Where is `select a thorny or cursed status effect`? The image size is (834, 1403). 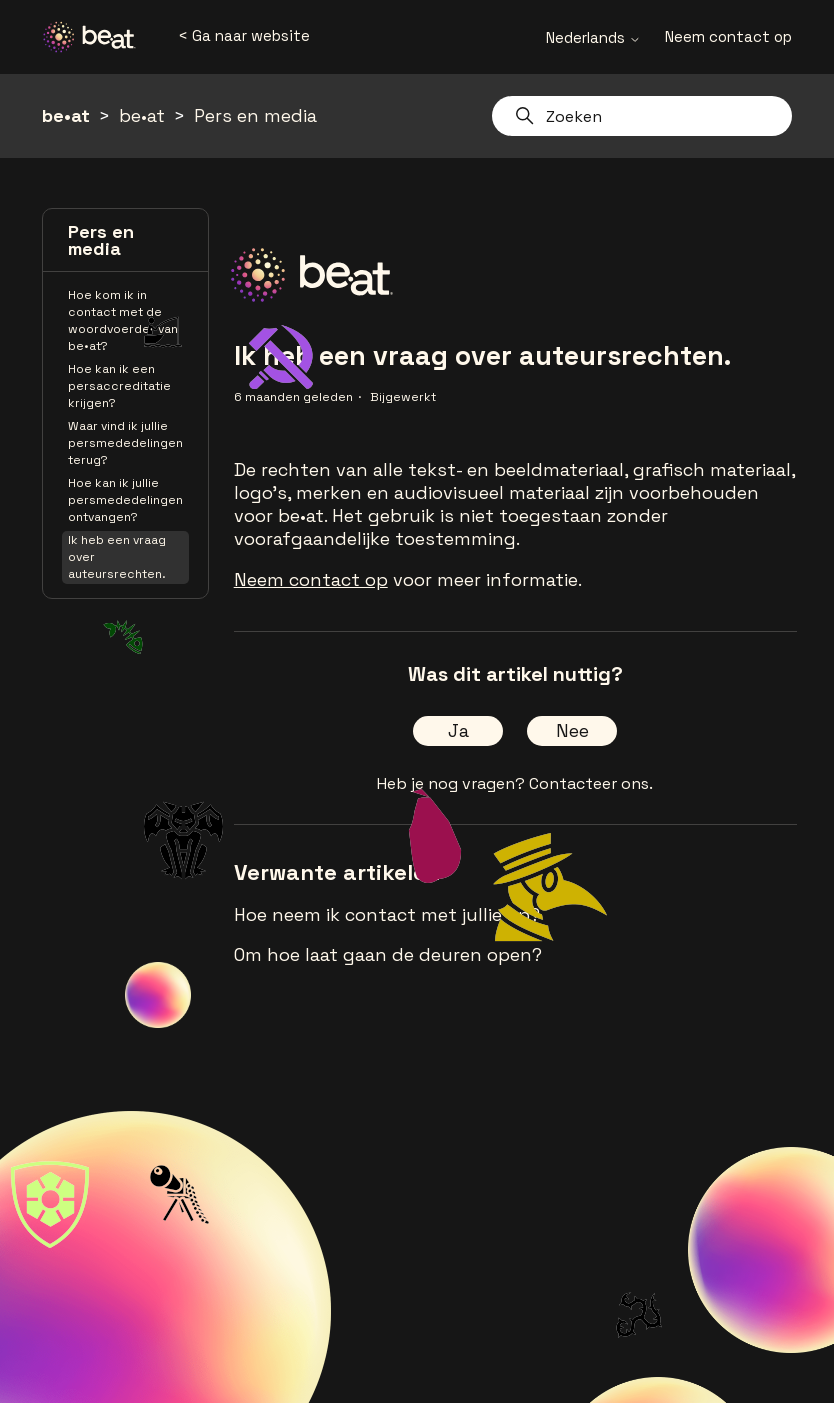
select a thorny or cursed status effect is located at coordinates (638, 1314).